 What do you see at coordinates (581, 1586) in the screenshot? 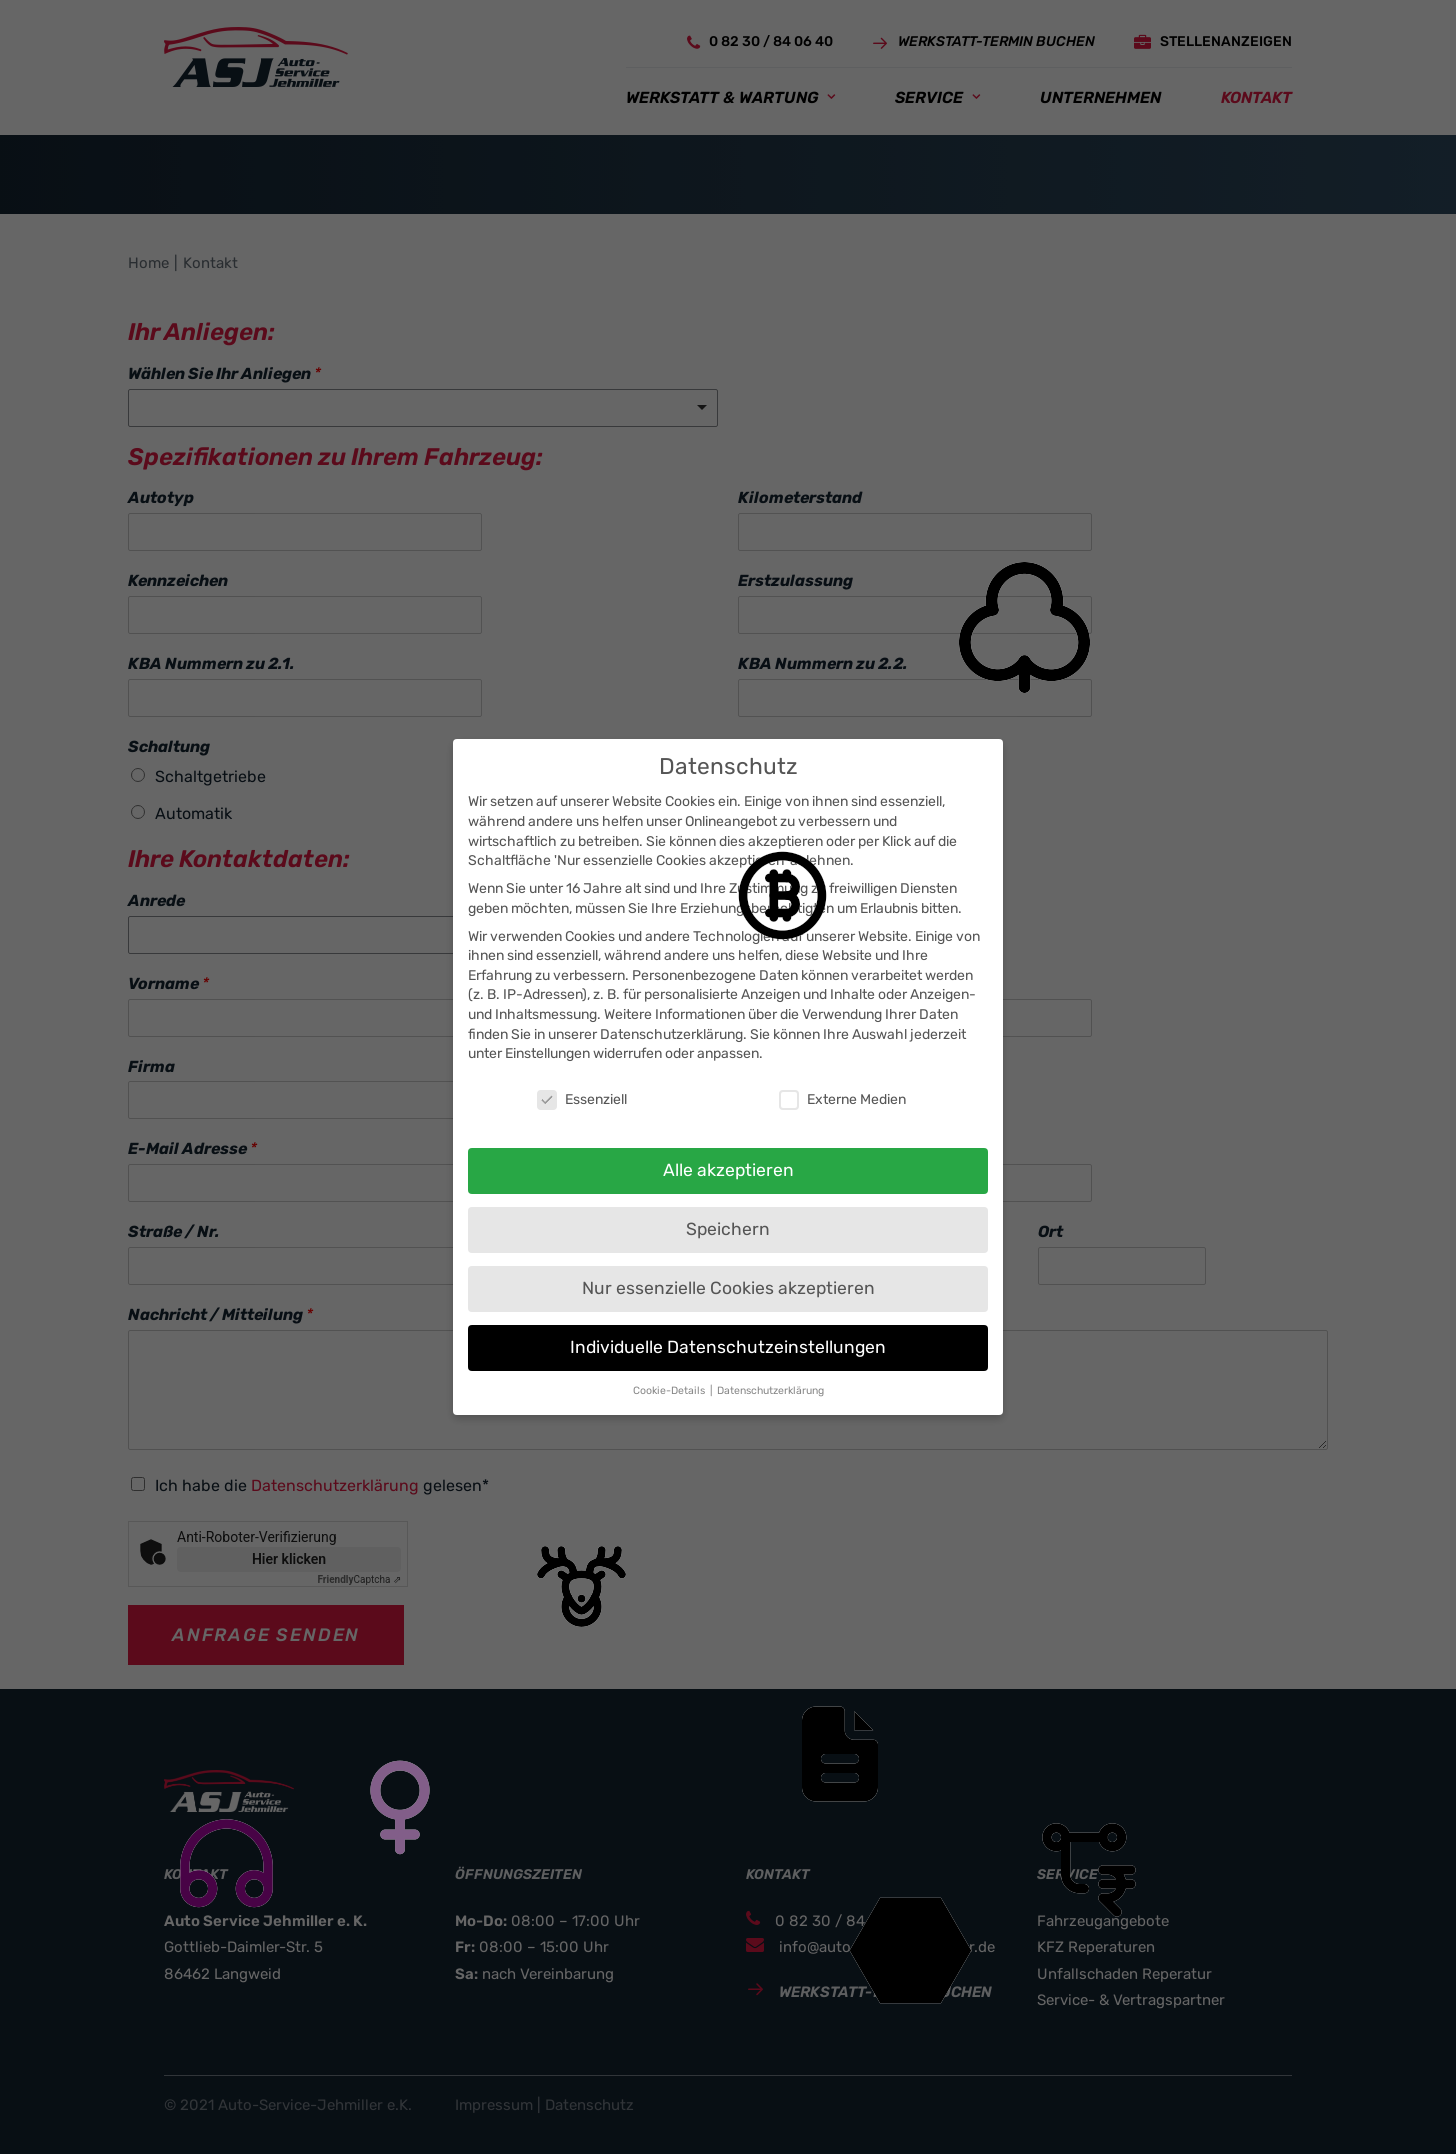
I see `wildlife or nature category` at bounding box center [581, 1586].